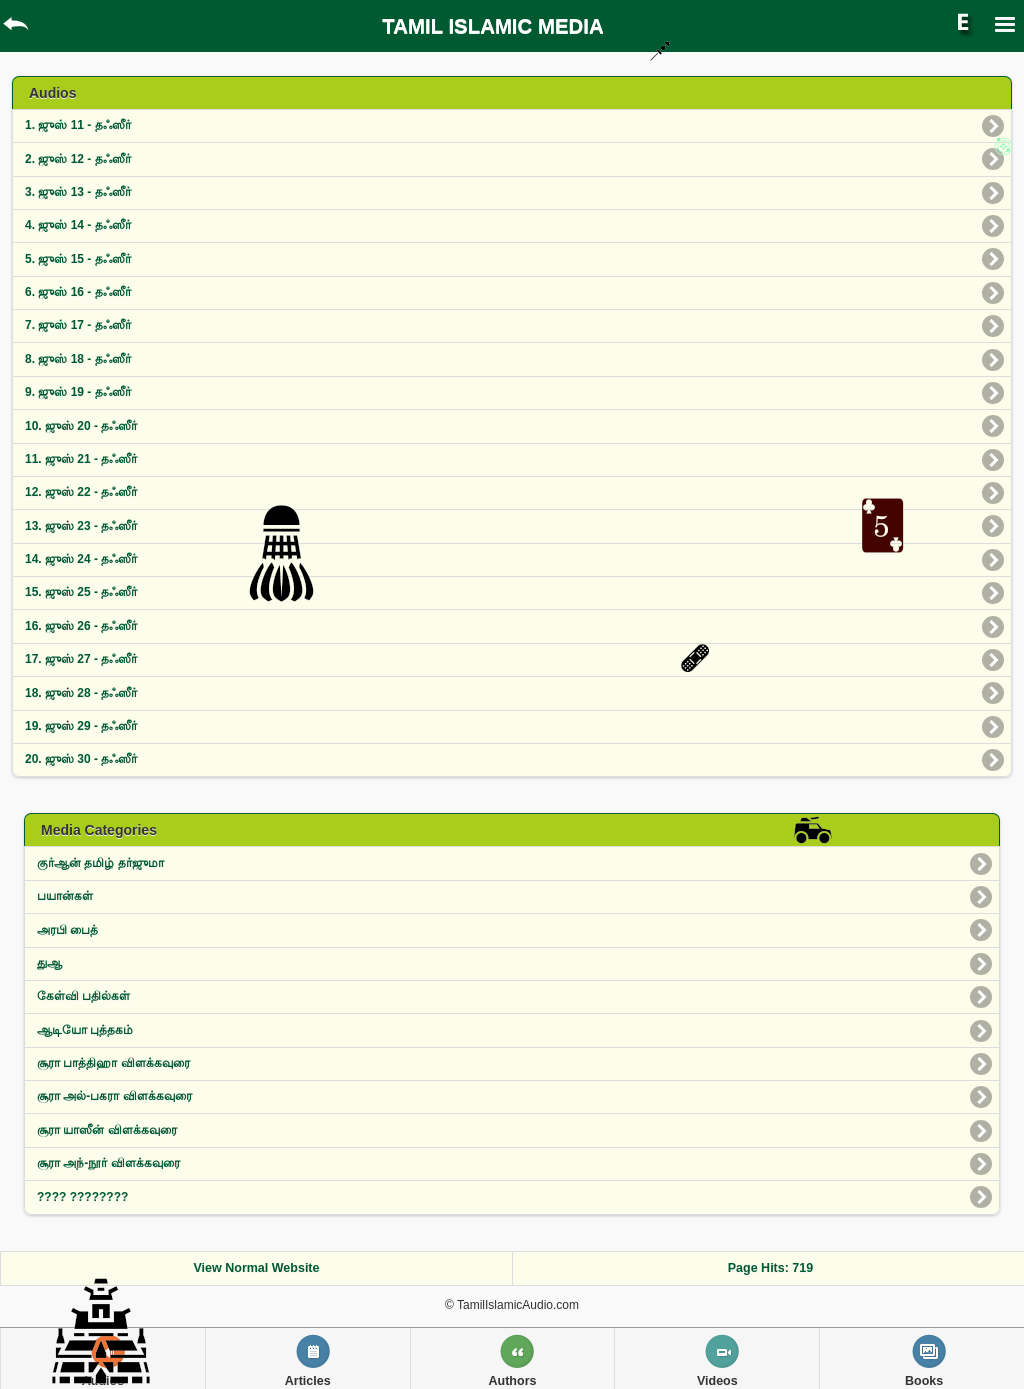 This screenshot has width=1024, height=1389. What do you see at coordinates (660, 51) in the screenshot?
I see `oden food item in a cooking or food-themed game` at bounding box center [660, 51].